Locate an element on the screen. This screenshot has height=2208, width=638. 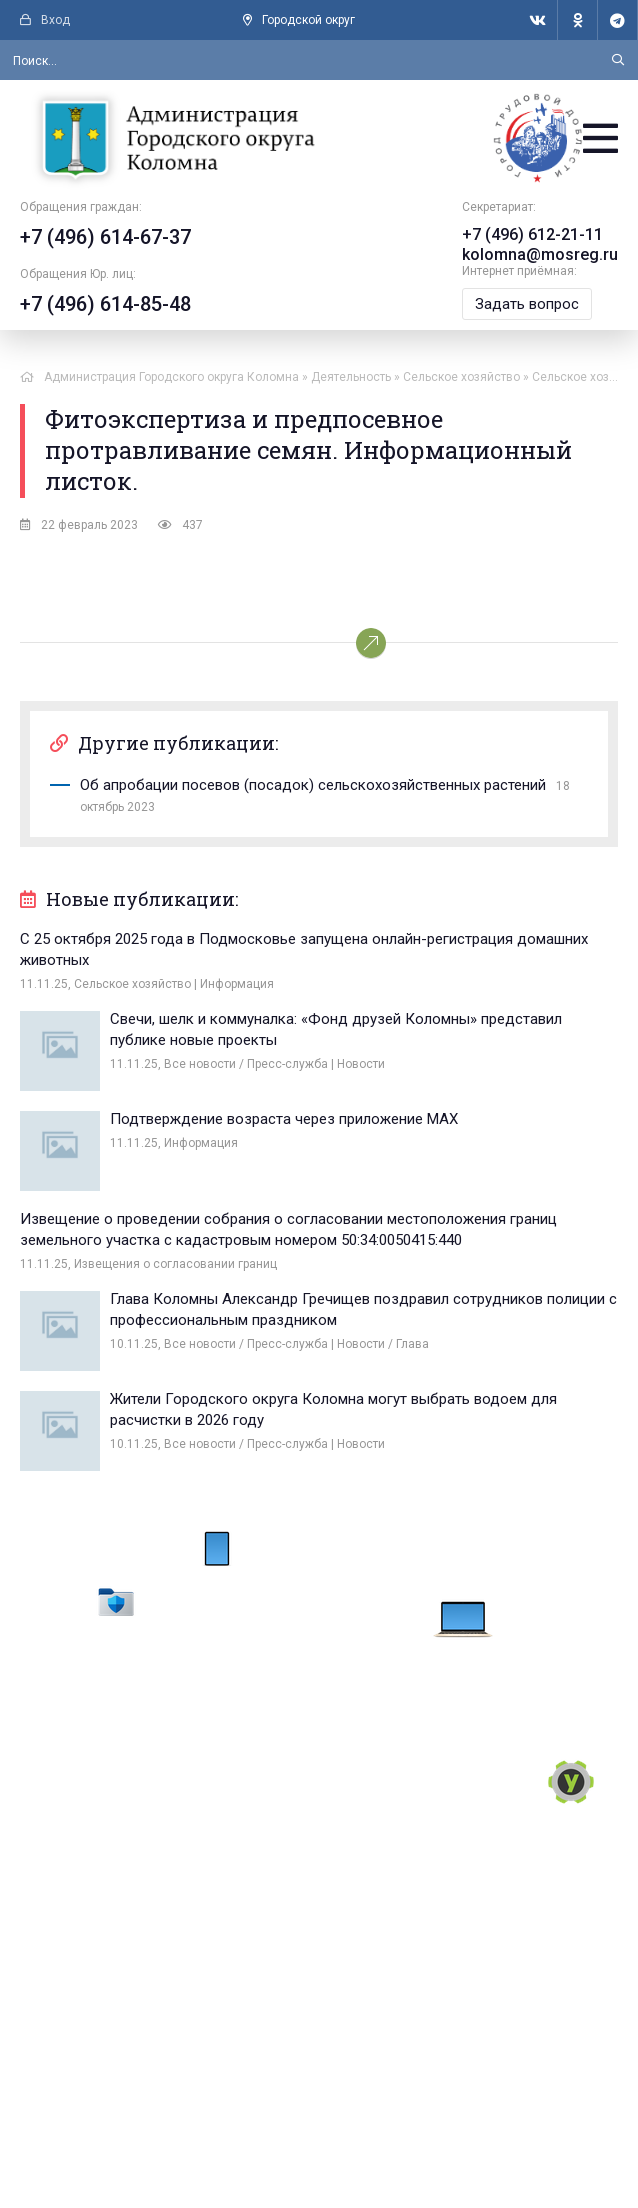
iPad Air M2 device icon is located at coordinates (217, 1549).